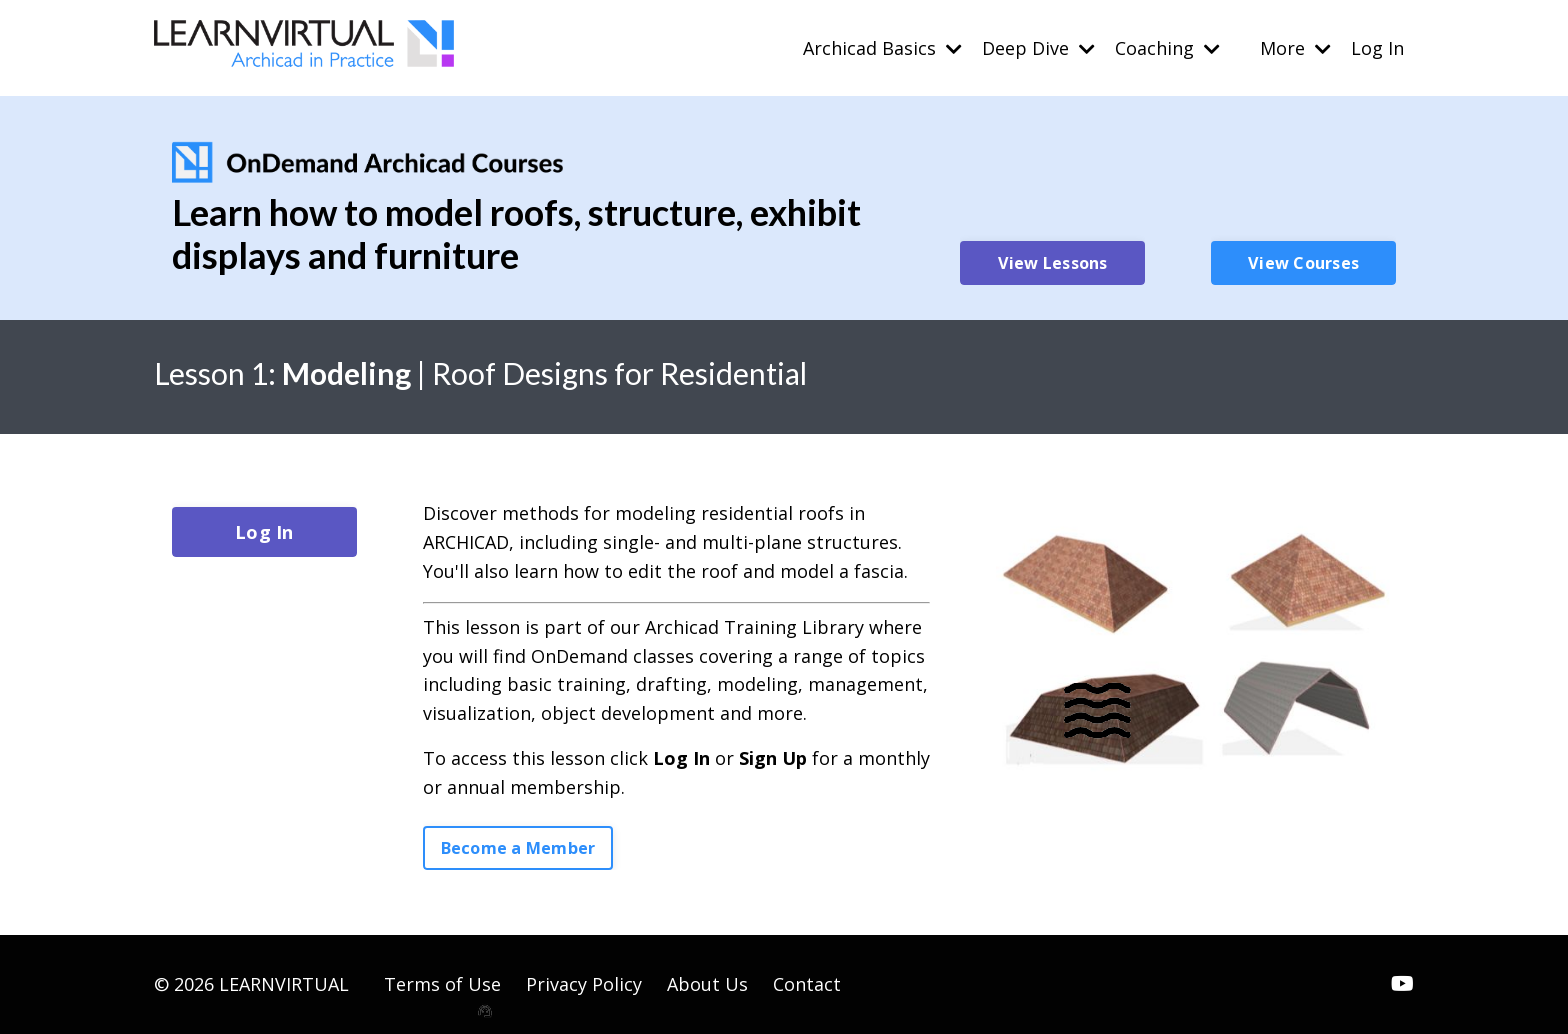 This screenshot has height=1034, width=1568. I want to click on indicates water or aquatic features, so click(1097, 710).